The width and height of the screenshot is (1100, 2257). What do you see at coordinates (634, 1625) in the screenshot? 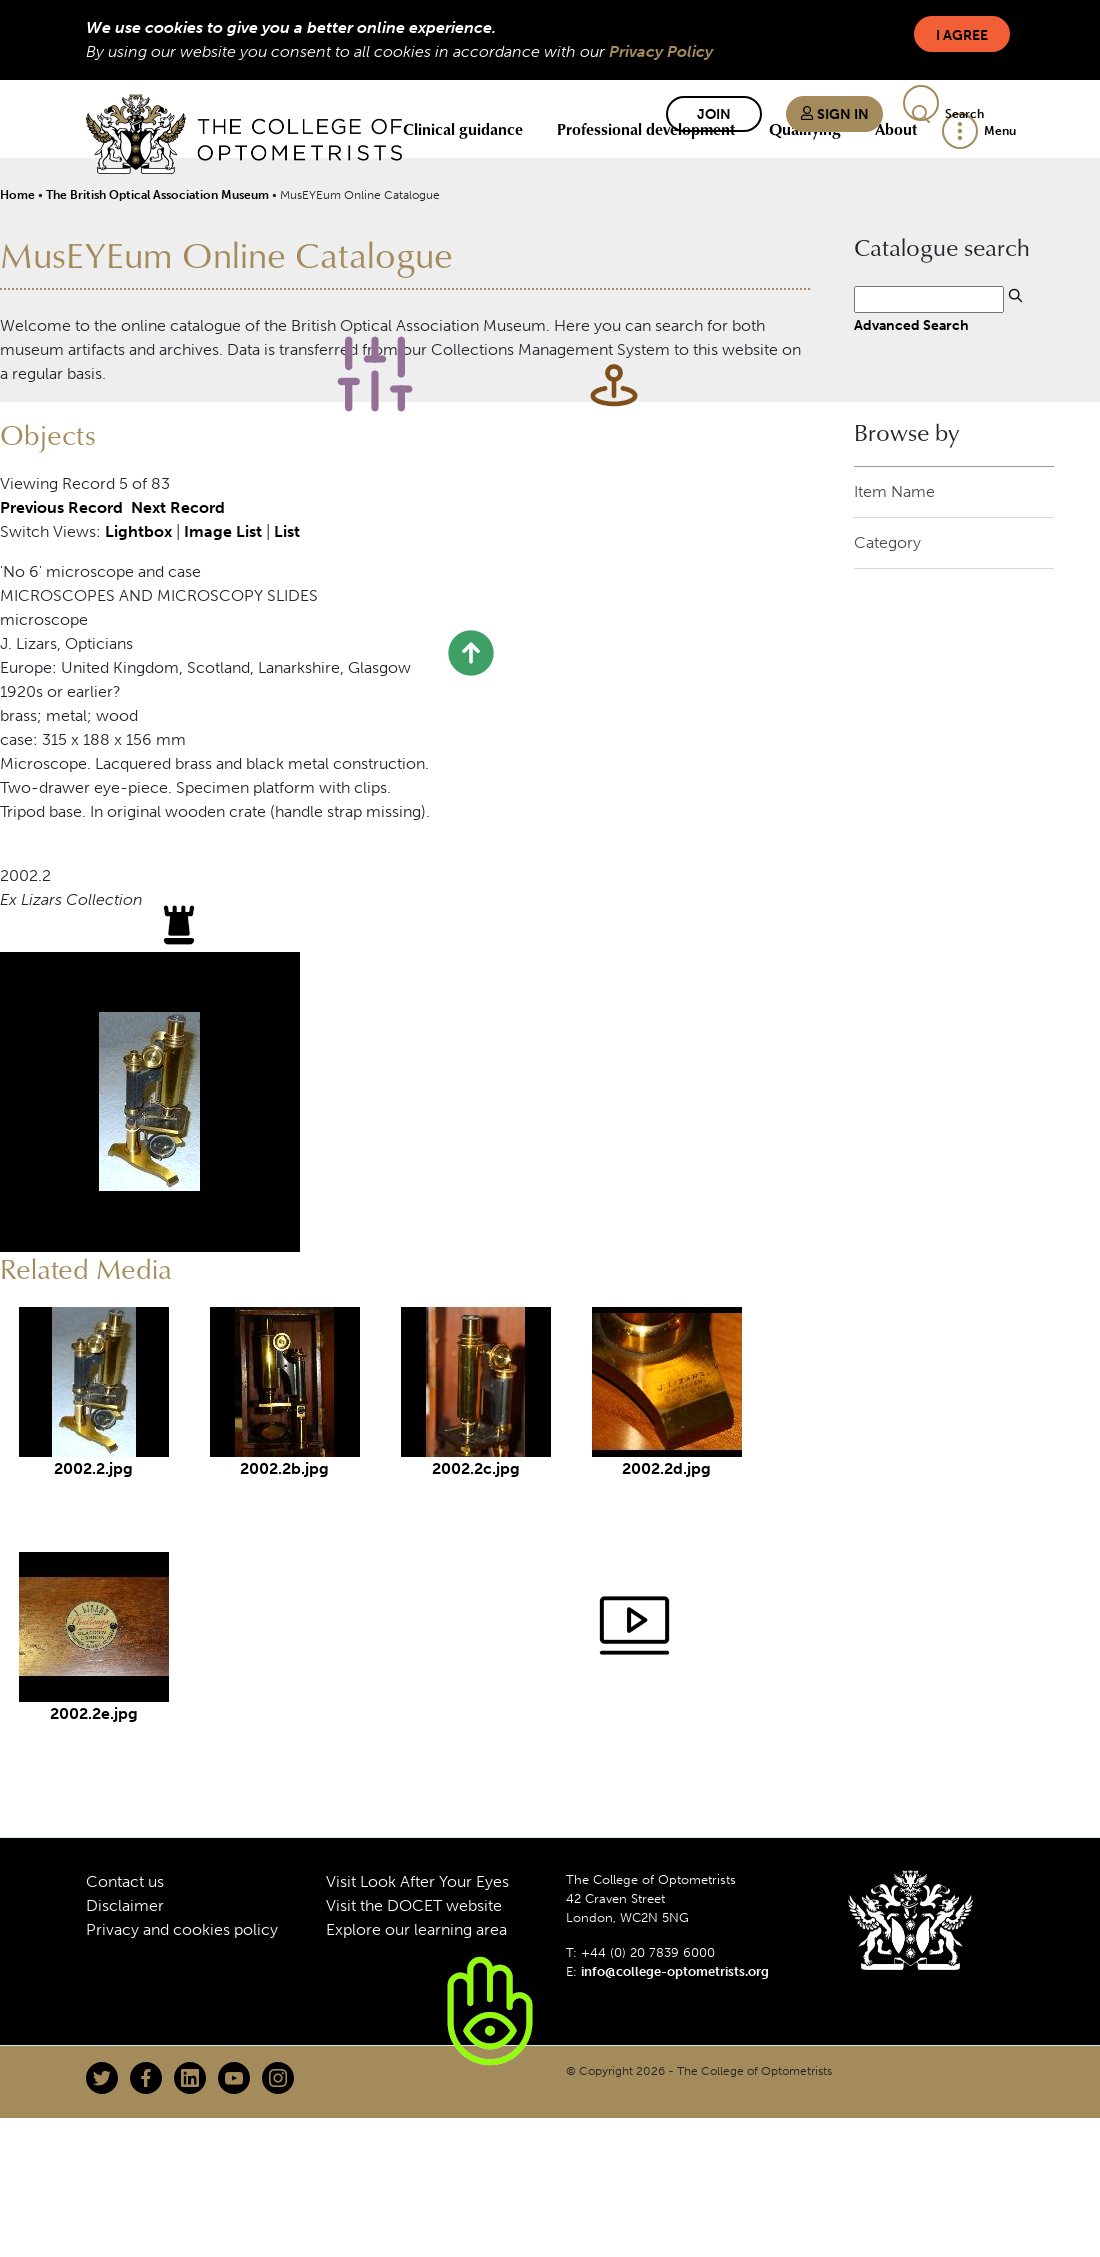
I see `play or watch a video` at bounding box center [634, 1625].